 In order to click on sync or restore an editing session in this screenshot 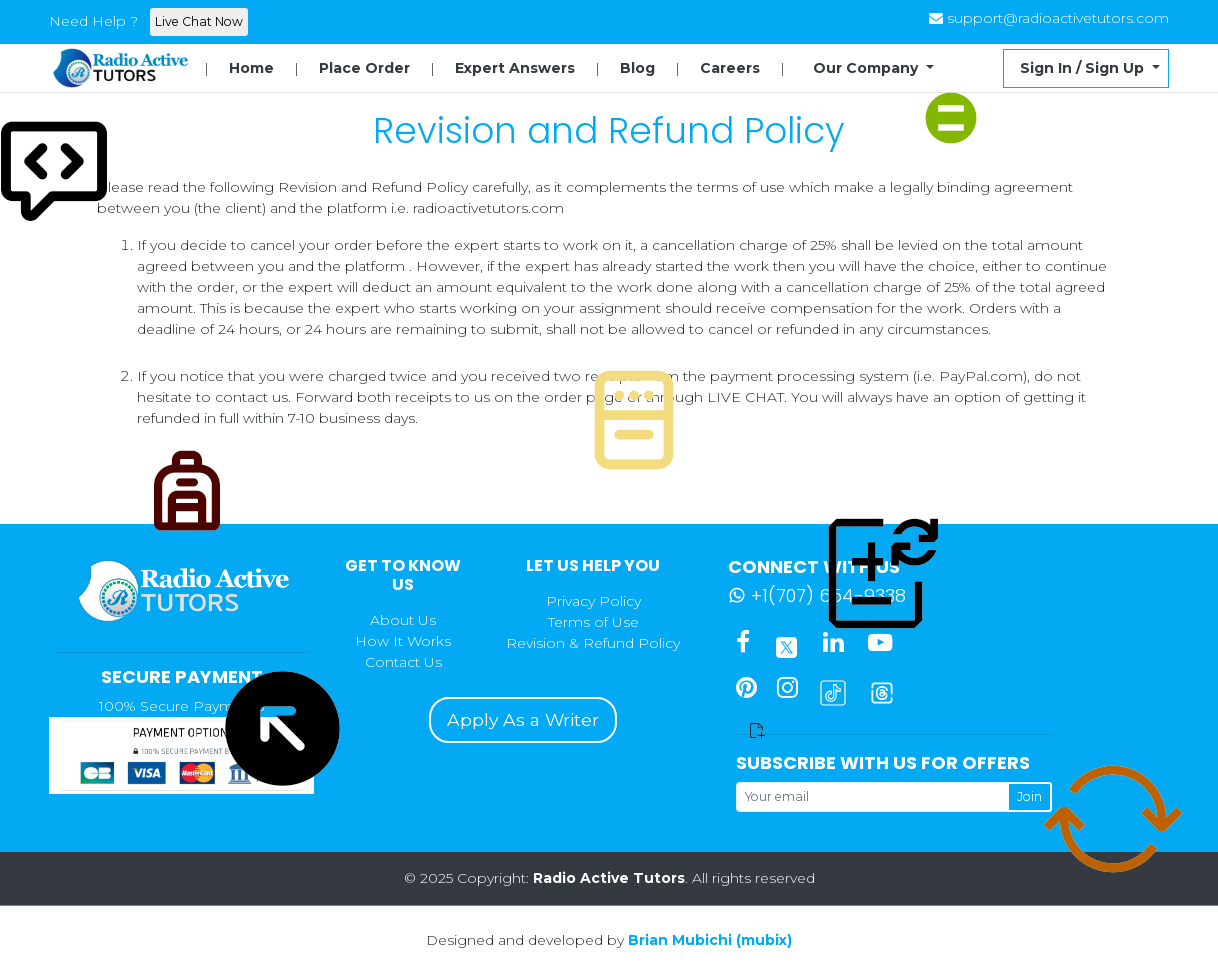, I will do `click(875, 573)`.